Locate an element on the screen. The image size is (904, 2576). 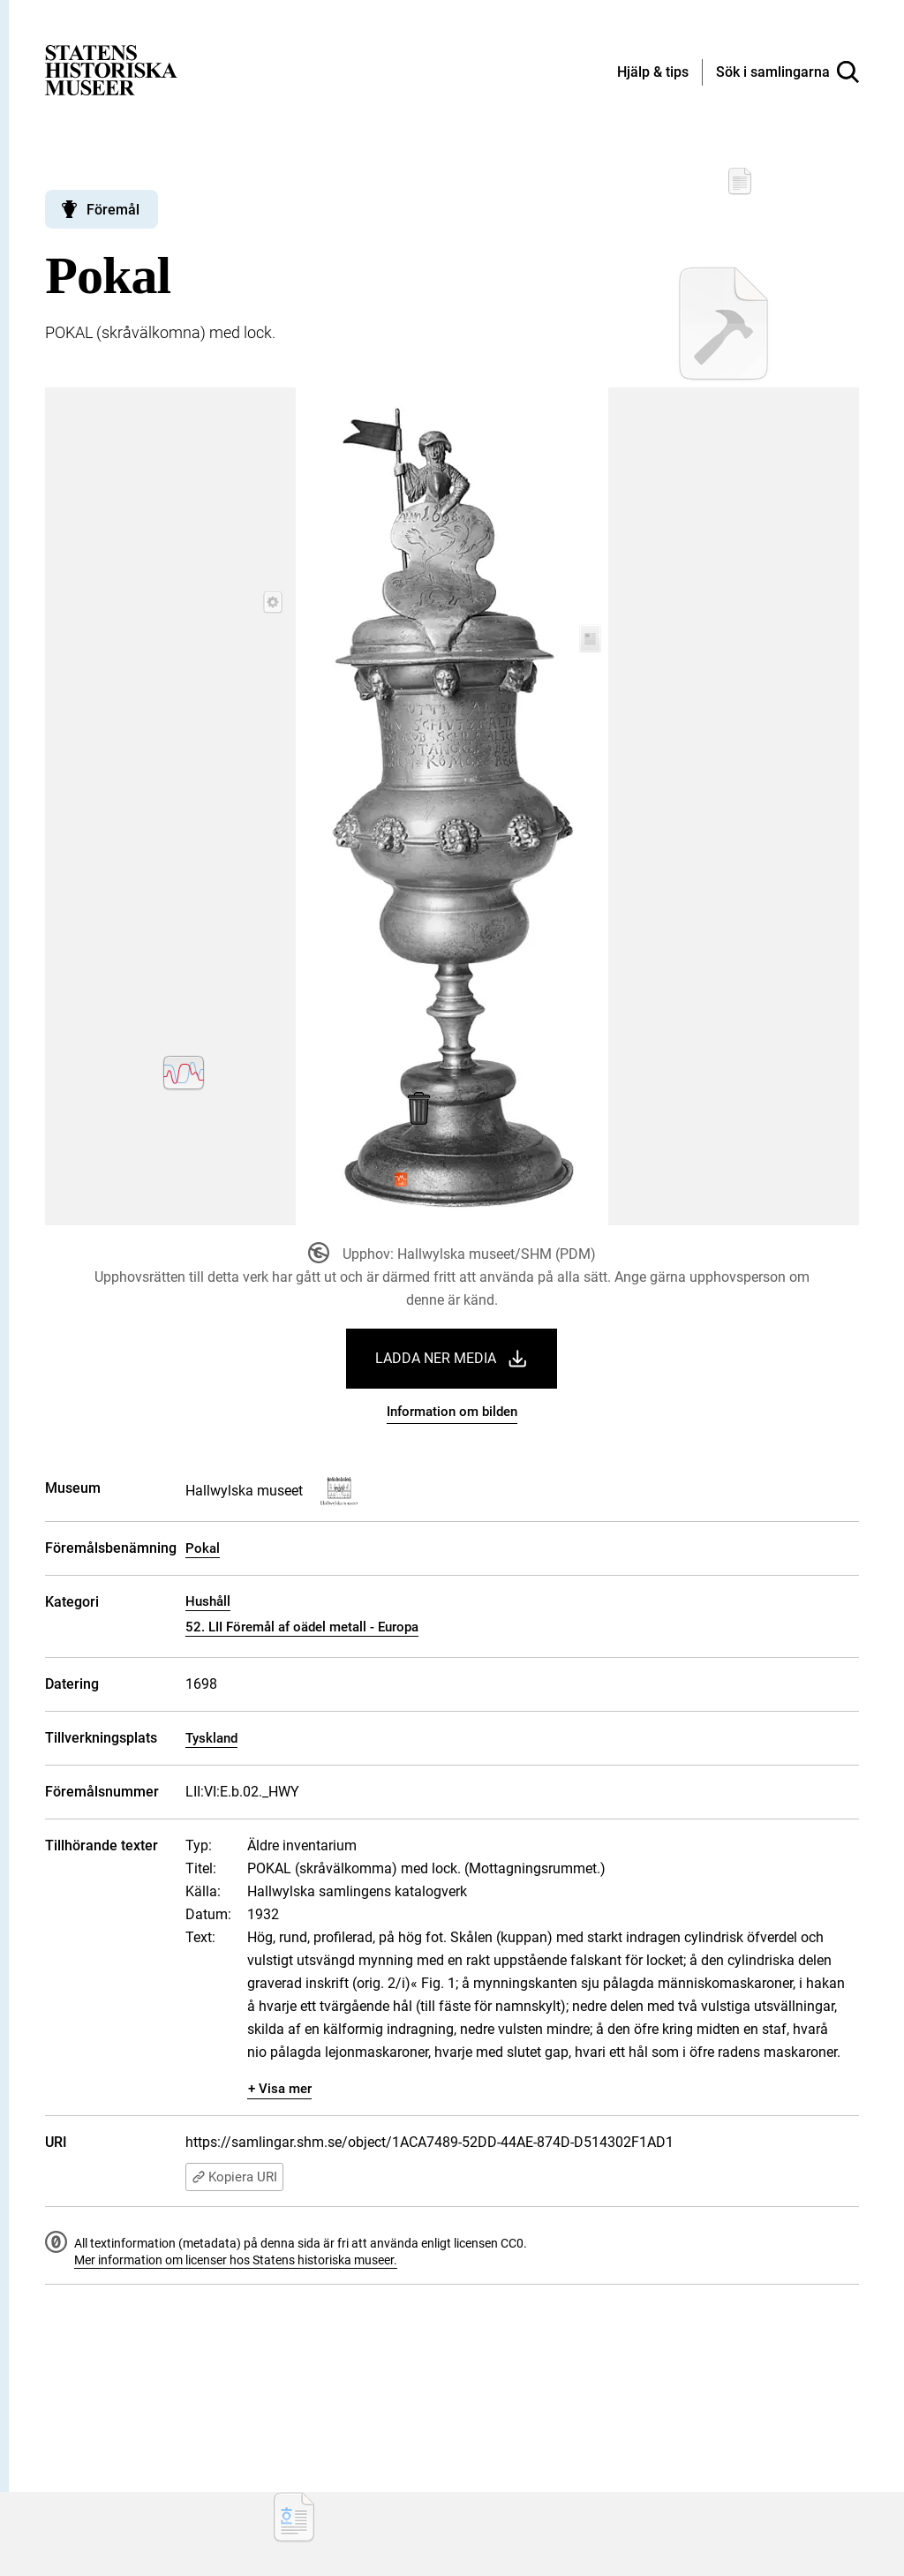
a plain text file document is located at coordinates (740, 181).